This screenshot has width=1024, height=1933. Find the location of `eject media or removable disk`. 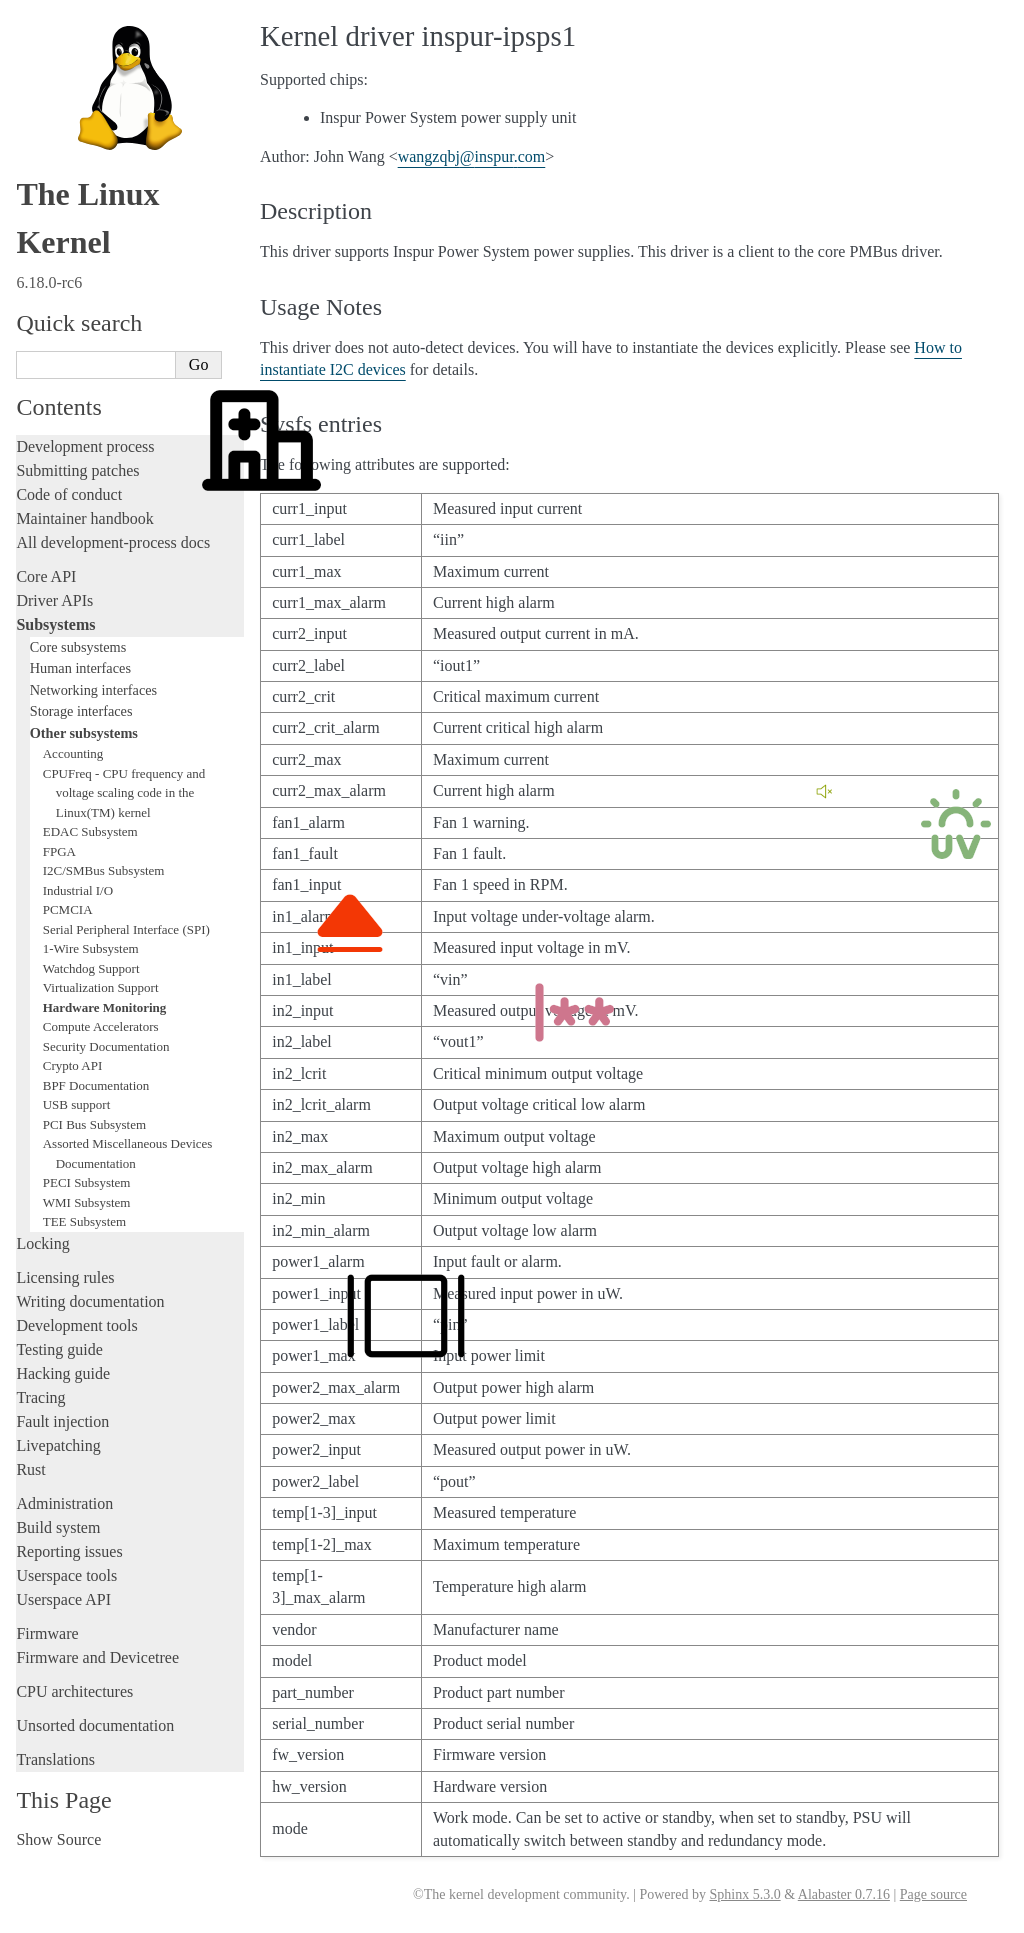

eject media or removable disk is located at coordinates (350, 927).